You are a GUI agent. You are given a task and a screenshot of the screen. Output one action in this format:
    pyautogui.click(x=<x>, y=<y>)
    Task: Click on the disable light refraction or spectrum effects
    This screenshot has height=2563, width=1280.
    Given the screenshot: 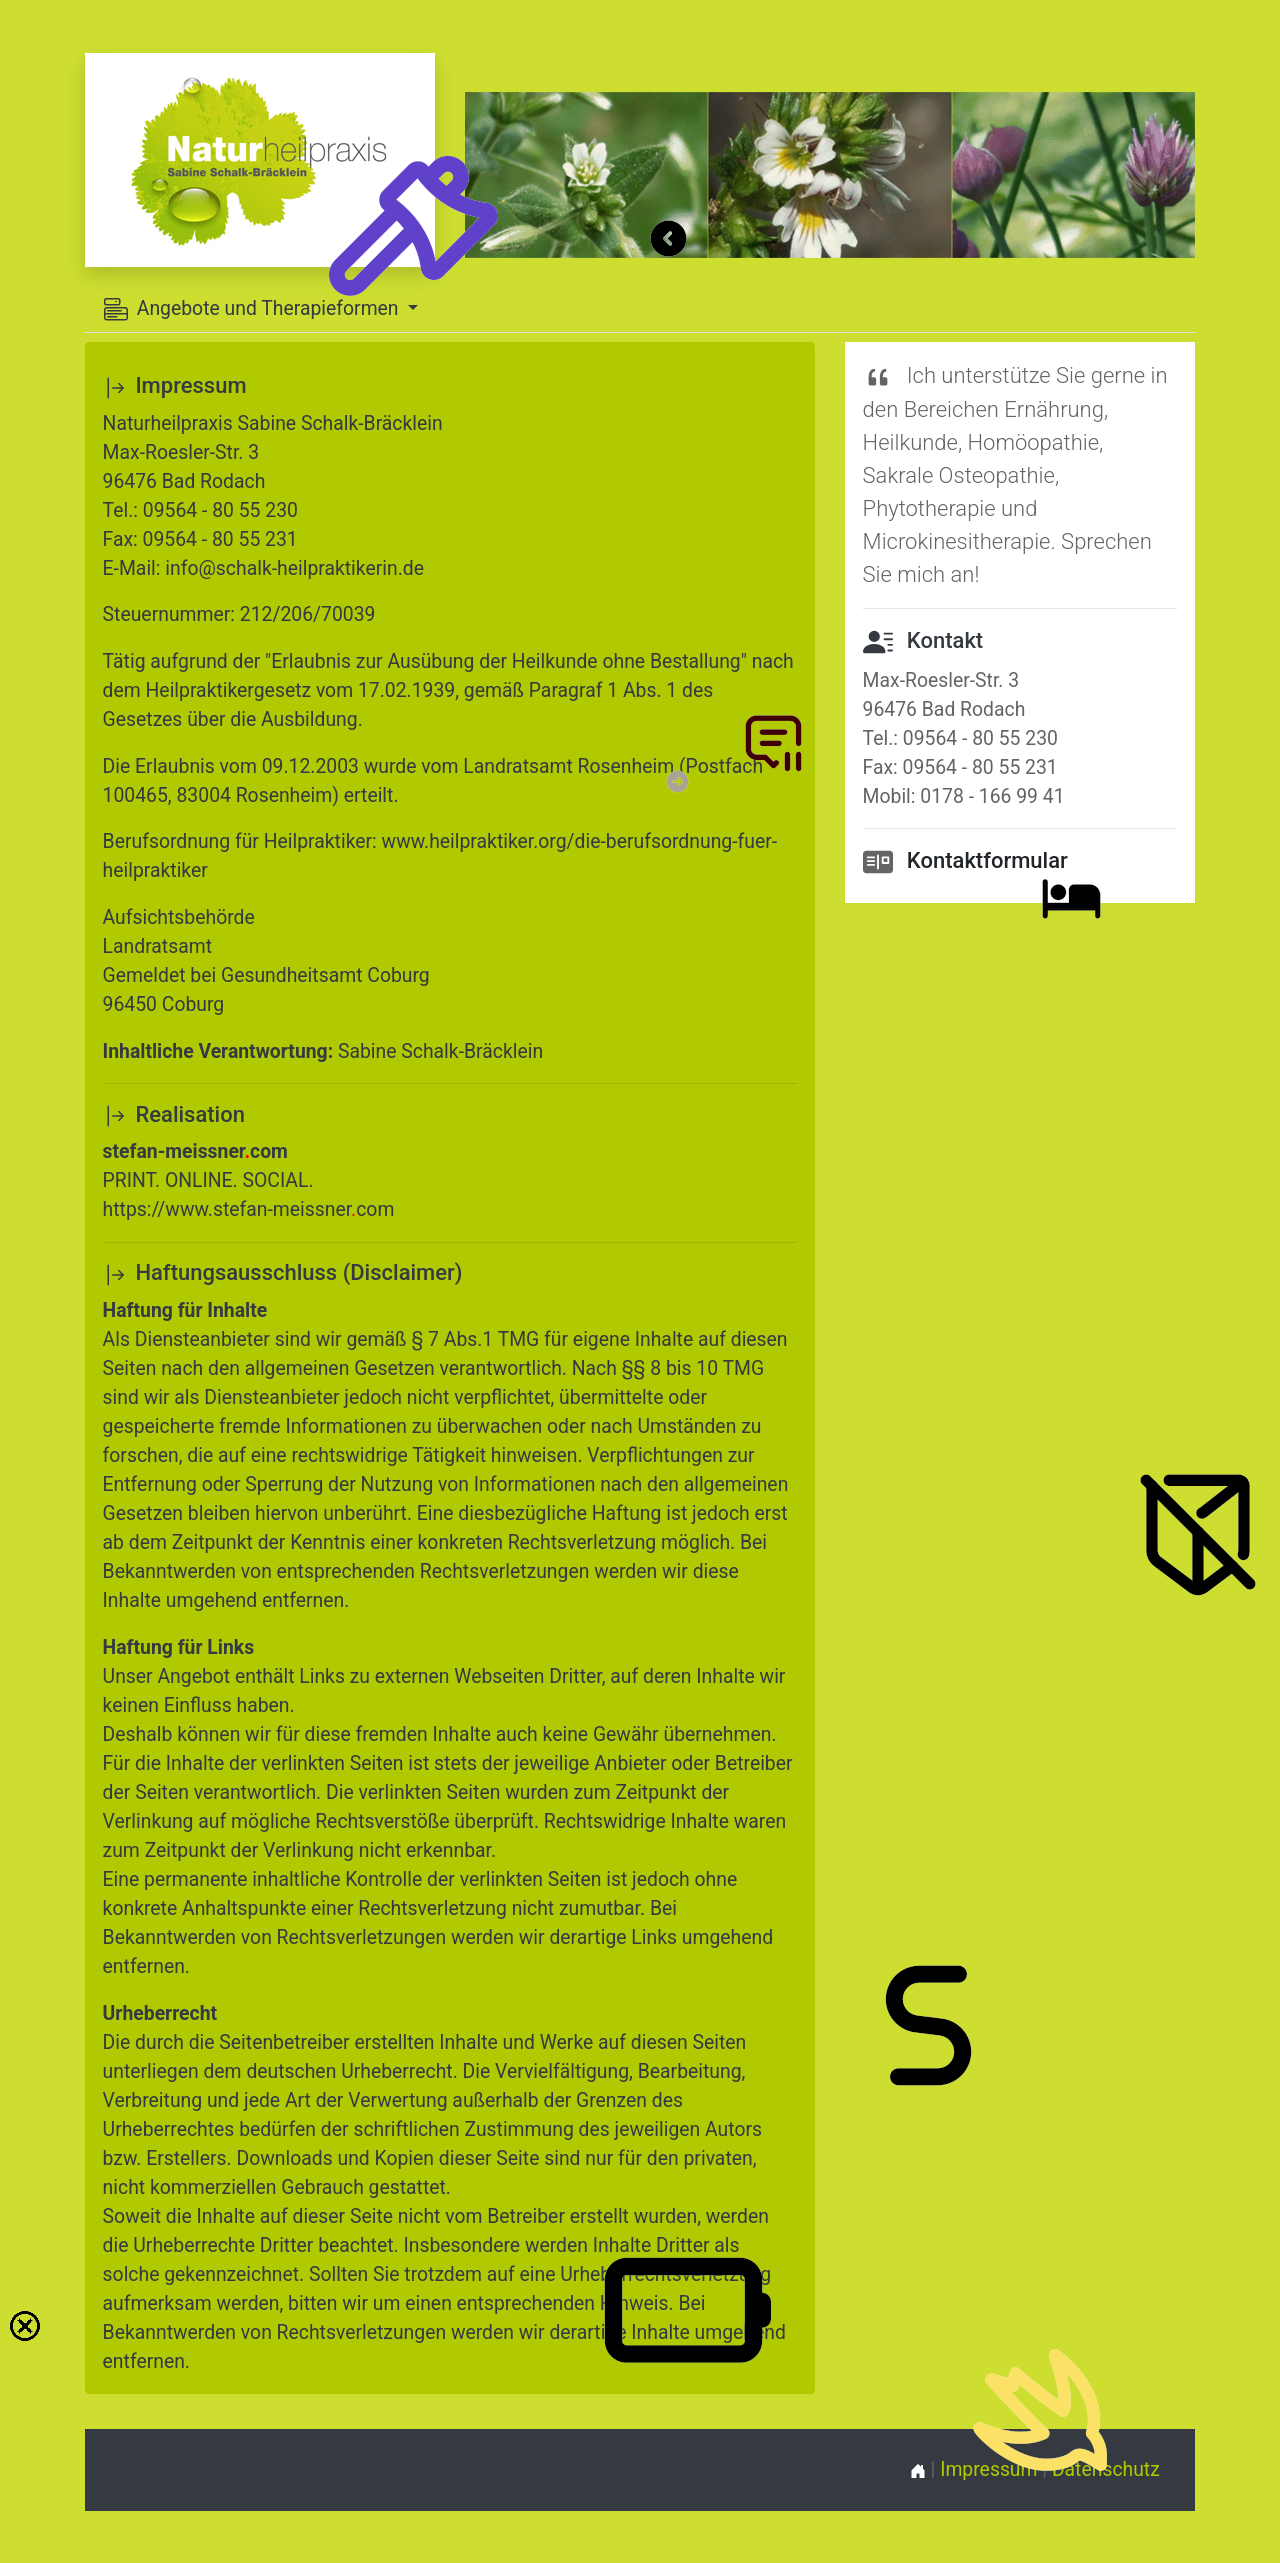 What is the action you would take?
    pyautogui.click(x=1198, y=1532)
    